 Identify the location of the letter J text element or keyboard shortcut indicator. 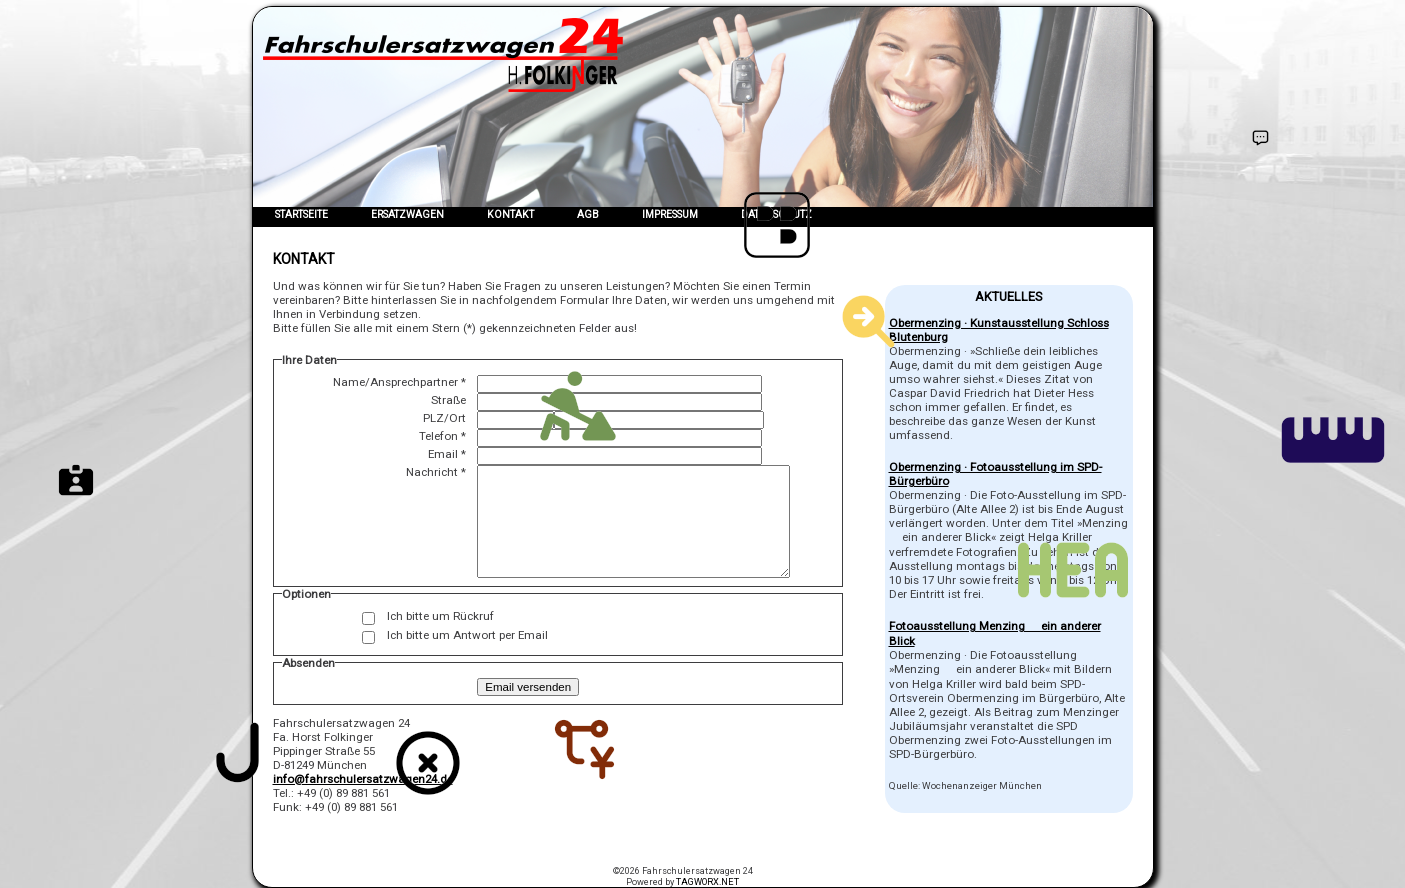
(237, 752).